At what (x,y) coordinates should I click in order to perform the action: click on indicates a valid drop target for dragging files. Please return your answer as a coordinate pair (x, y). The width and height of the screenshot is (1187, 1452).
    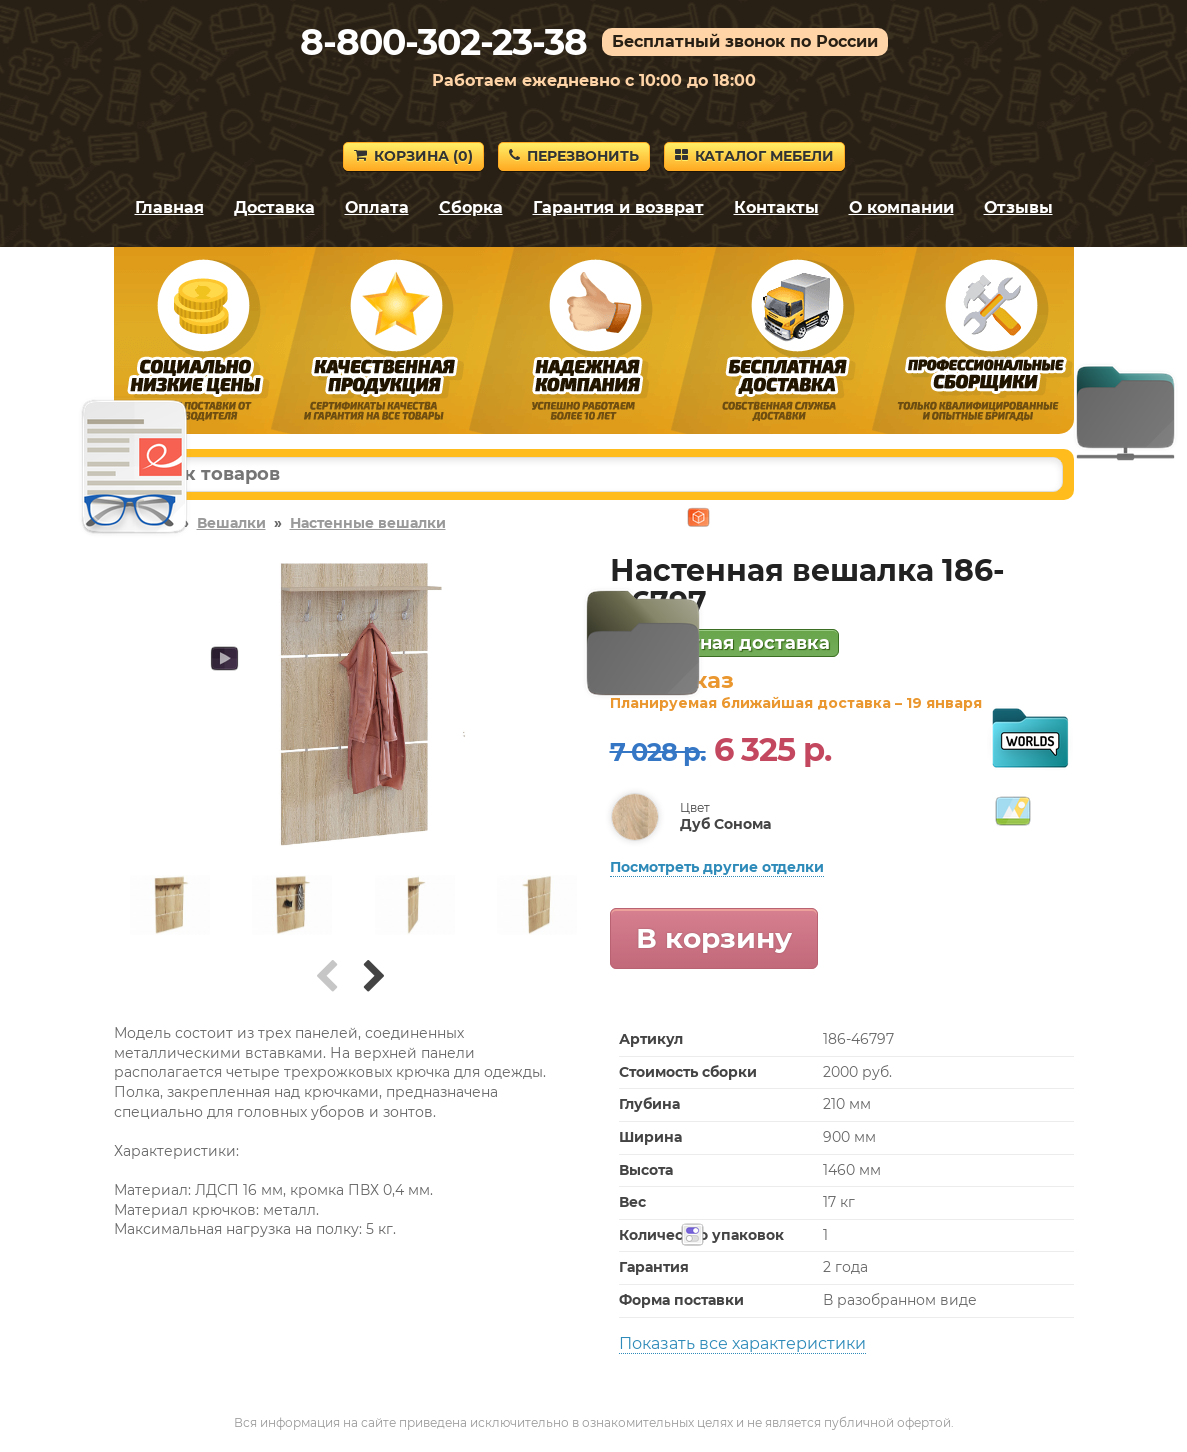
    Looking at the image, I should click on (643, 643).